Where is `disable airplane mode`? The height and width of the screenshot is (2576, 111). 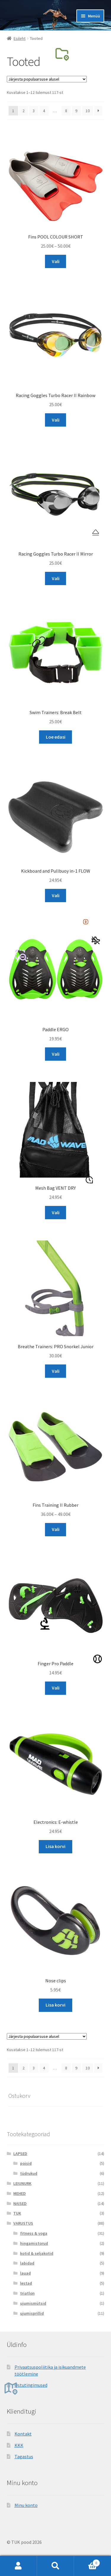 disable airplane mode is located at coordinates (96, 940).